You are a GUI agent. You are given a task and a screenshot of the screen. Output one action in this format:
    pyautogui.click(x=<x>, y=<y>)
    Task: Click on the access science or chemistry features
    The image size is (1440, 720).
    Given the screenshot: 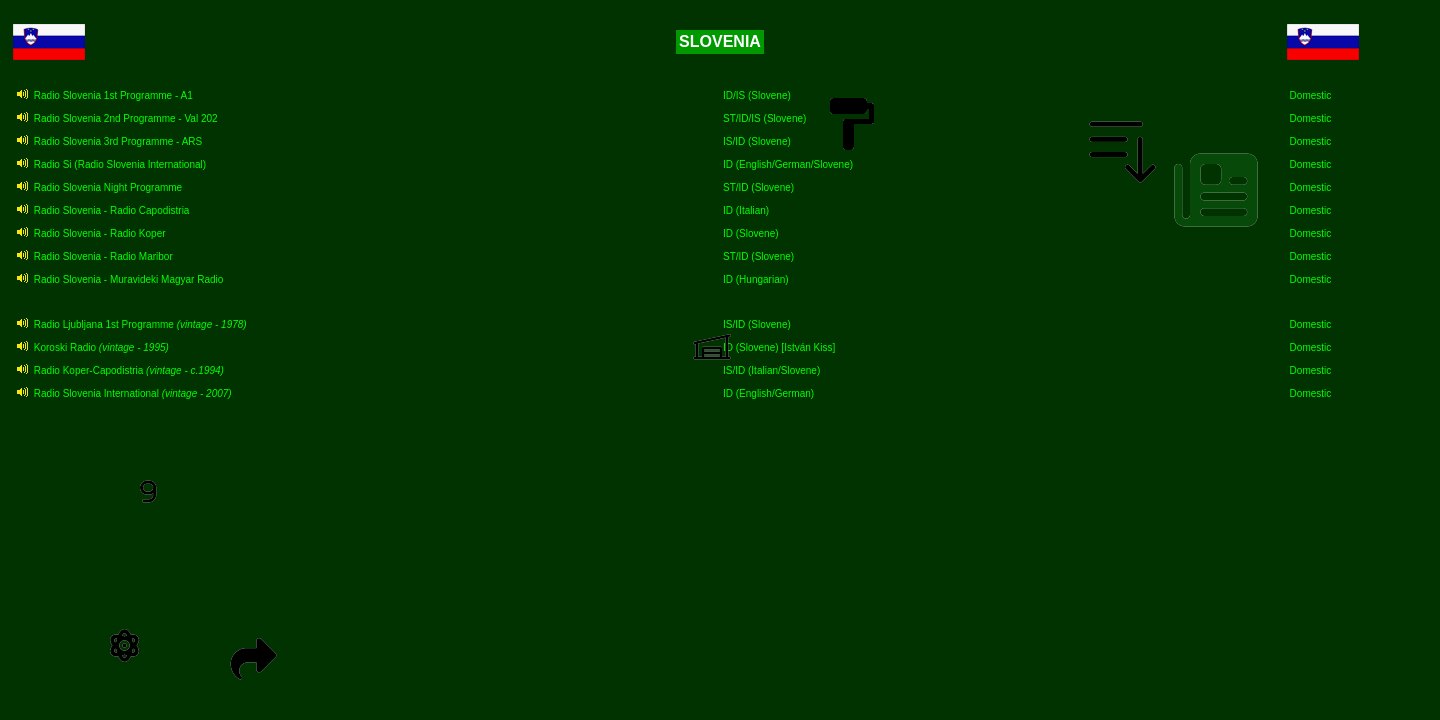 What is the action you would take?
    pyautogui.click(x=124, y=645)
    